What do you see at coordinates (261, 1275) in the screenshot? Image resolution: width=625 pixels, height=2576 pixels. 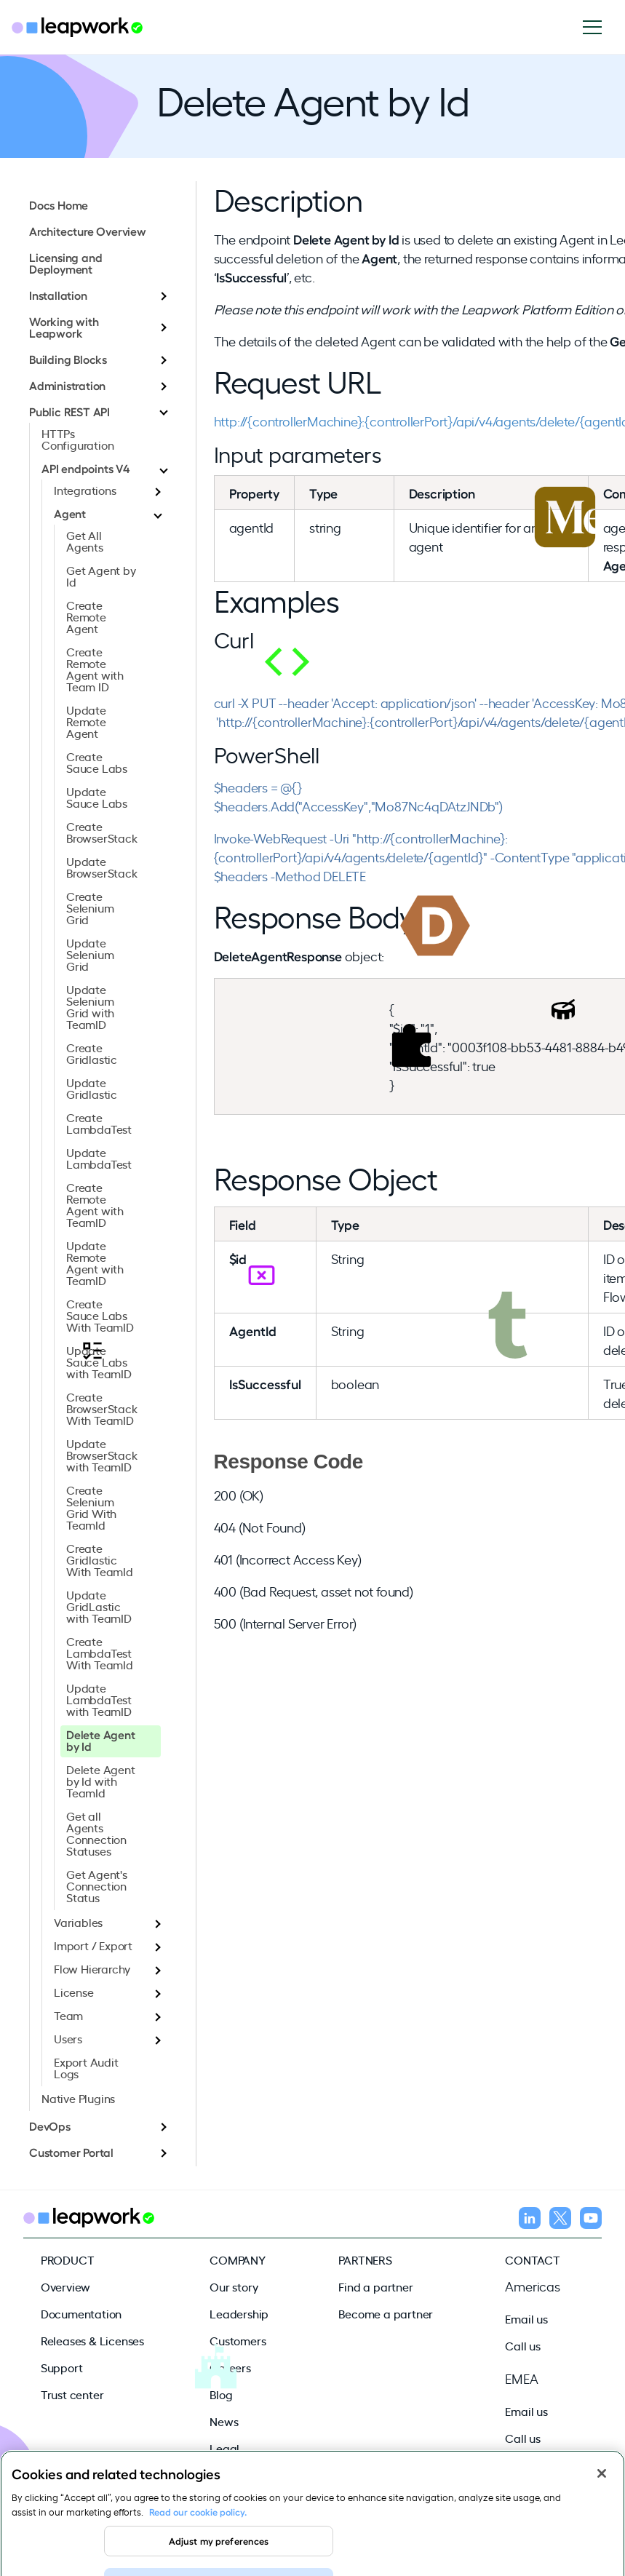 I see `close the current window` at bounding box center [261, 1275].